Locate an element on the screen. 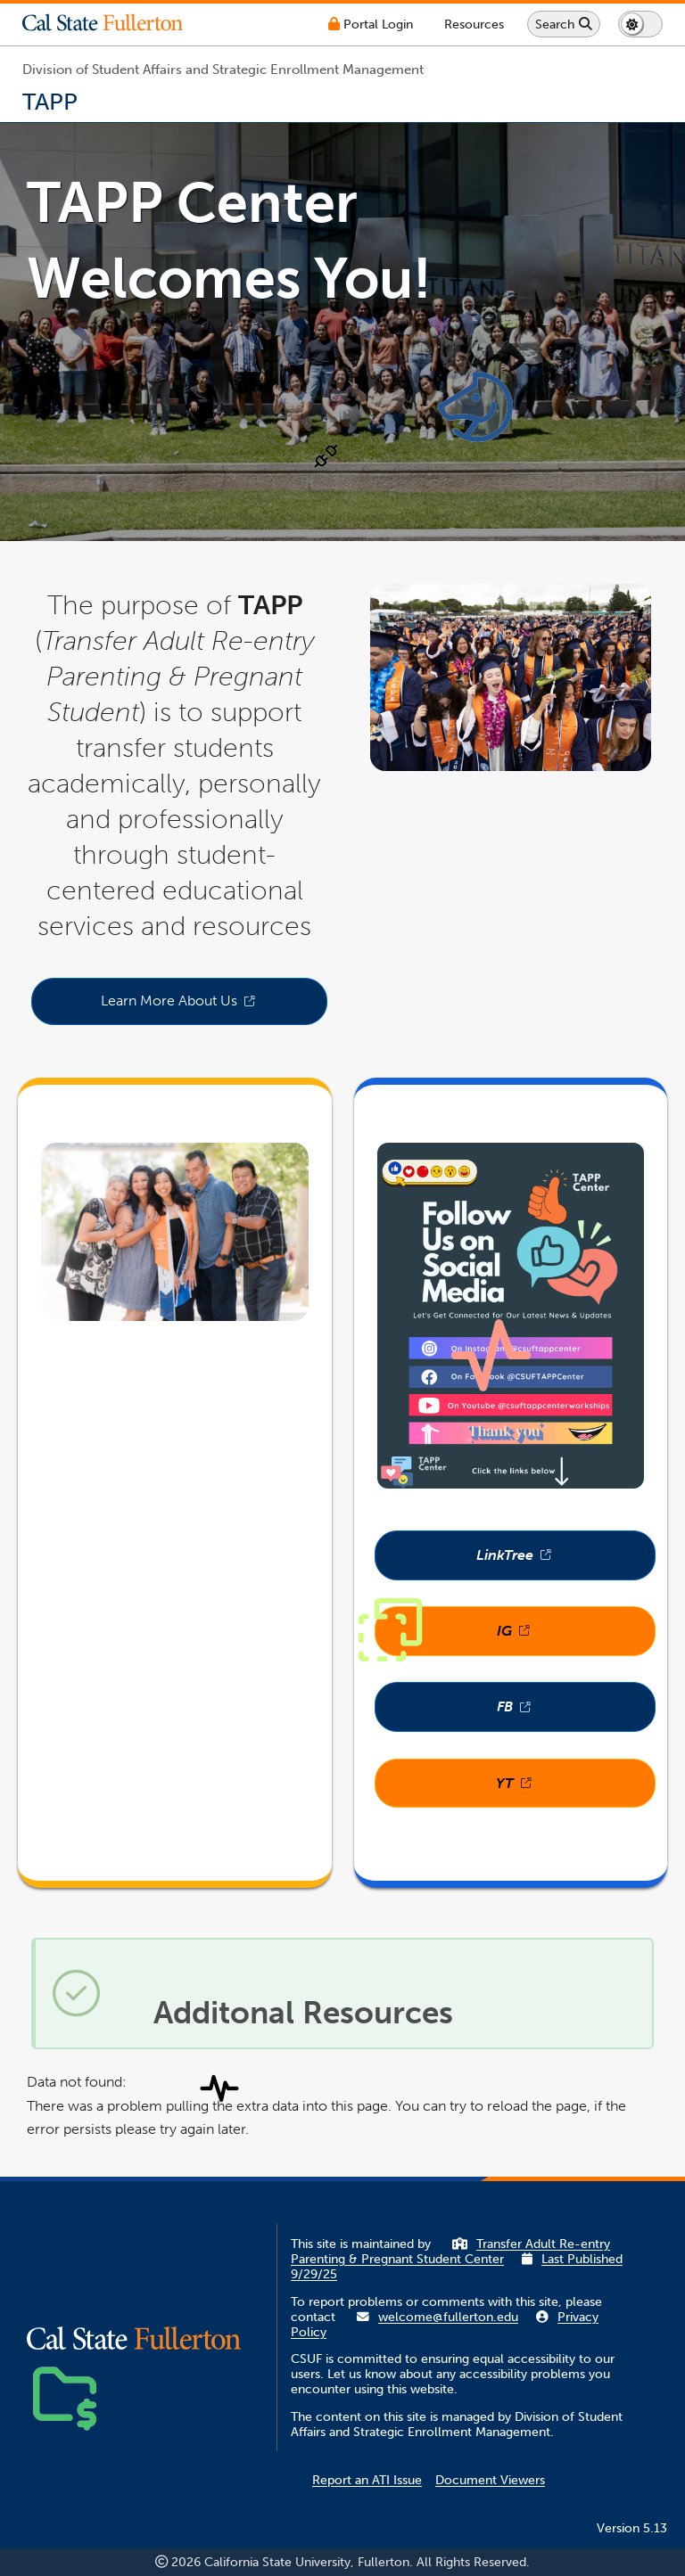  view activity or health metrics is located at coordinates (491, 1355).